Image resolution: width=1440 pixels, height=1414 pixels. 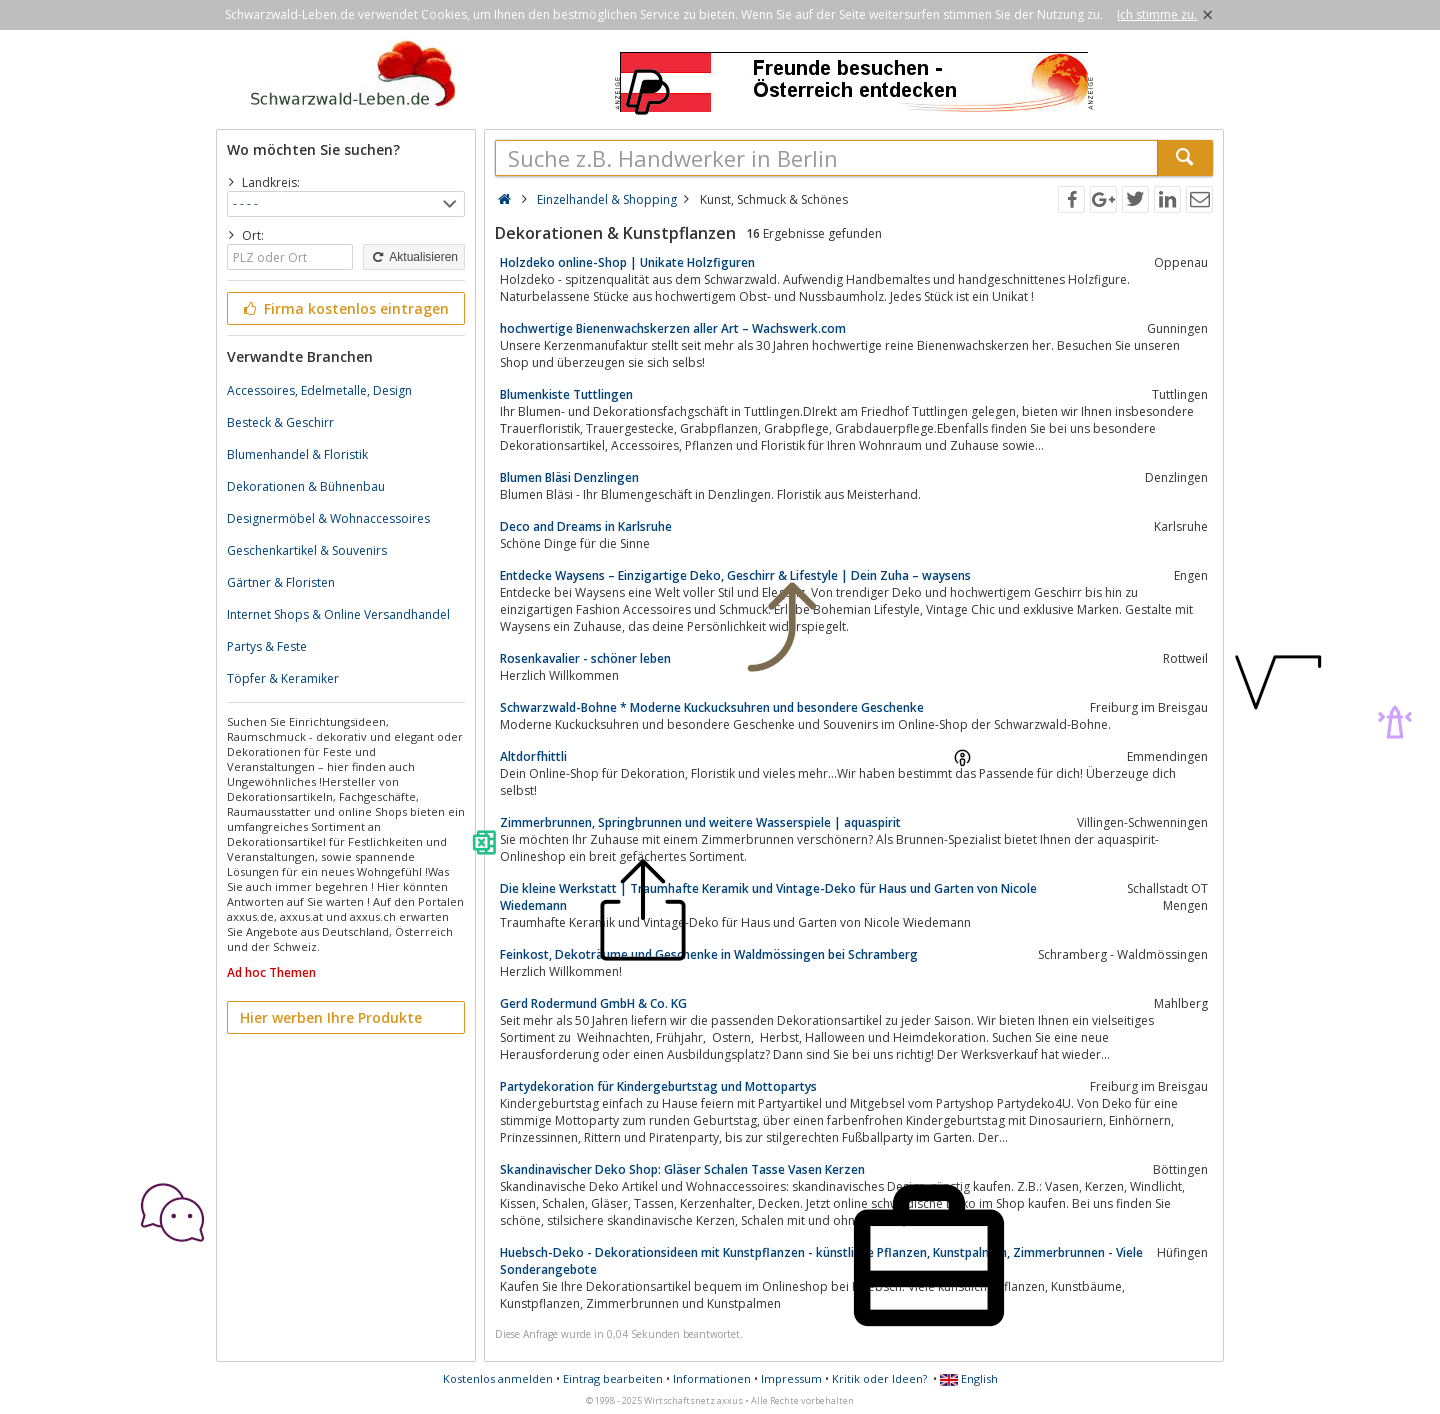 I want to click on open WeChat messaging app, so click(x=172, y=1212).